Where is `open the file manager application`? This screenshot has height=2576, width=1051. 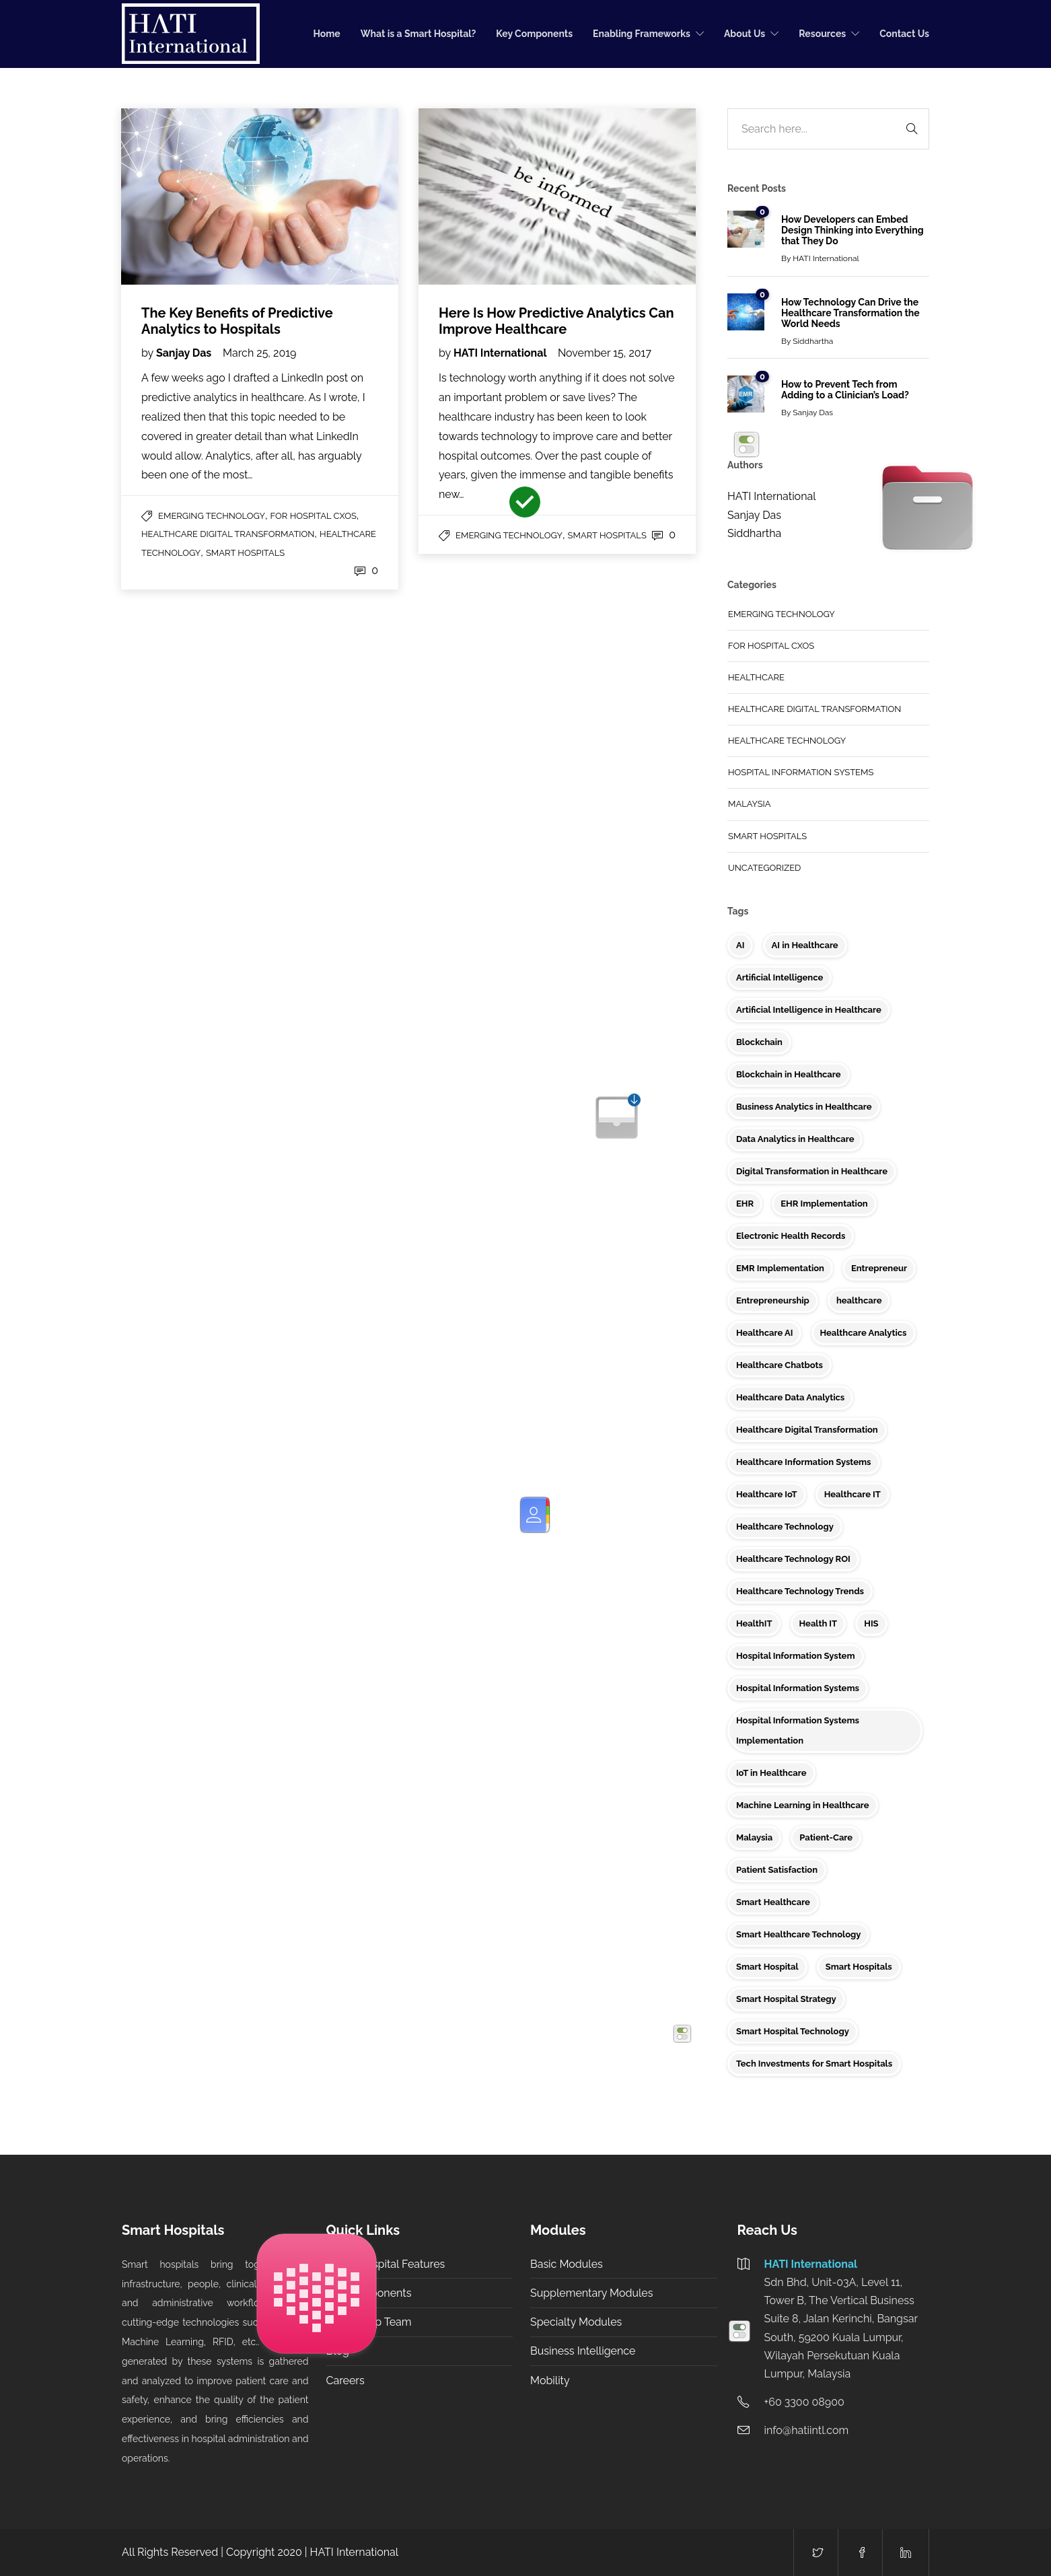
open the file manager application is located at coordinates (927, 507).